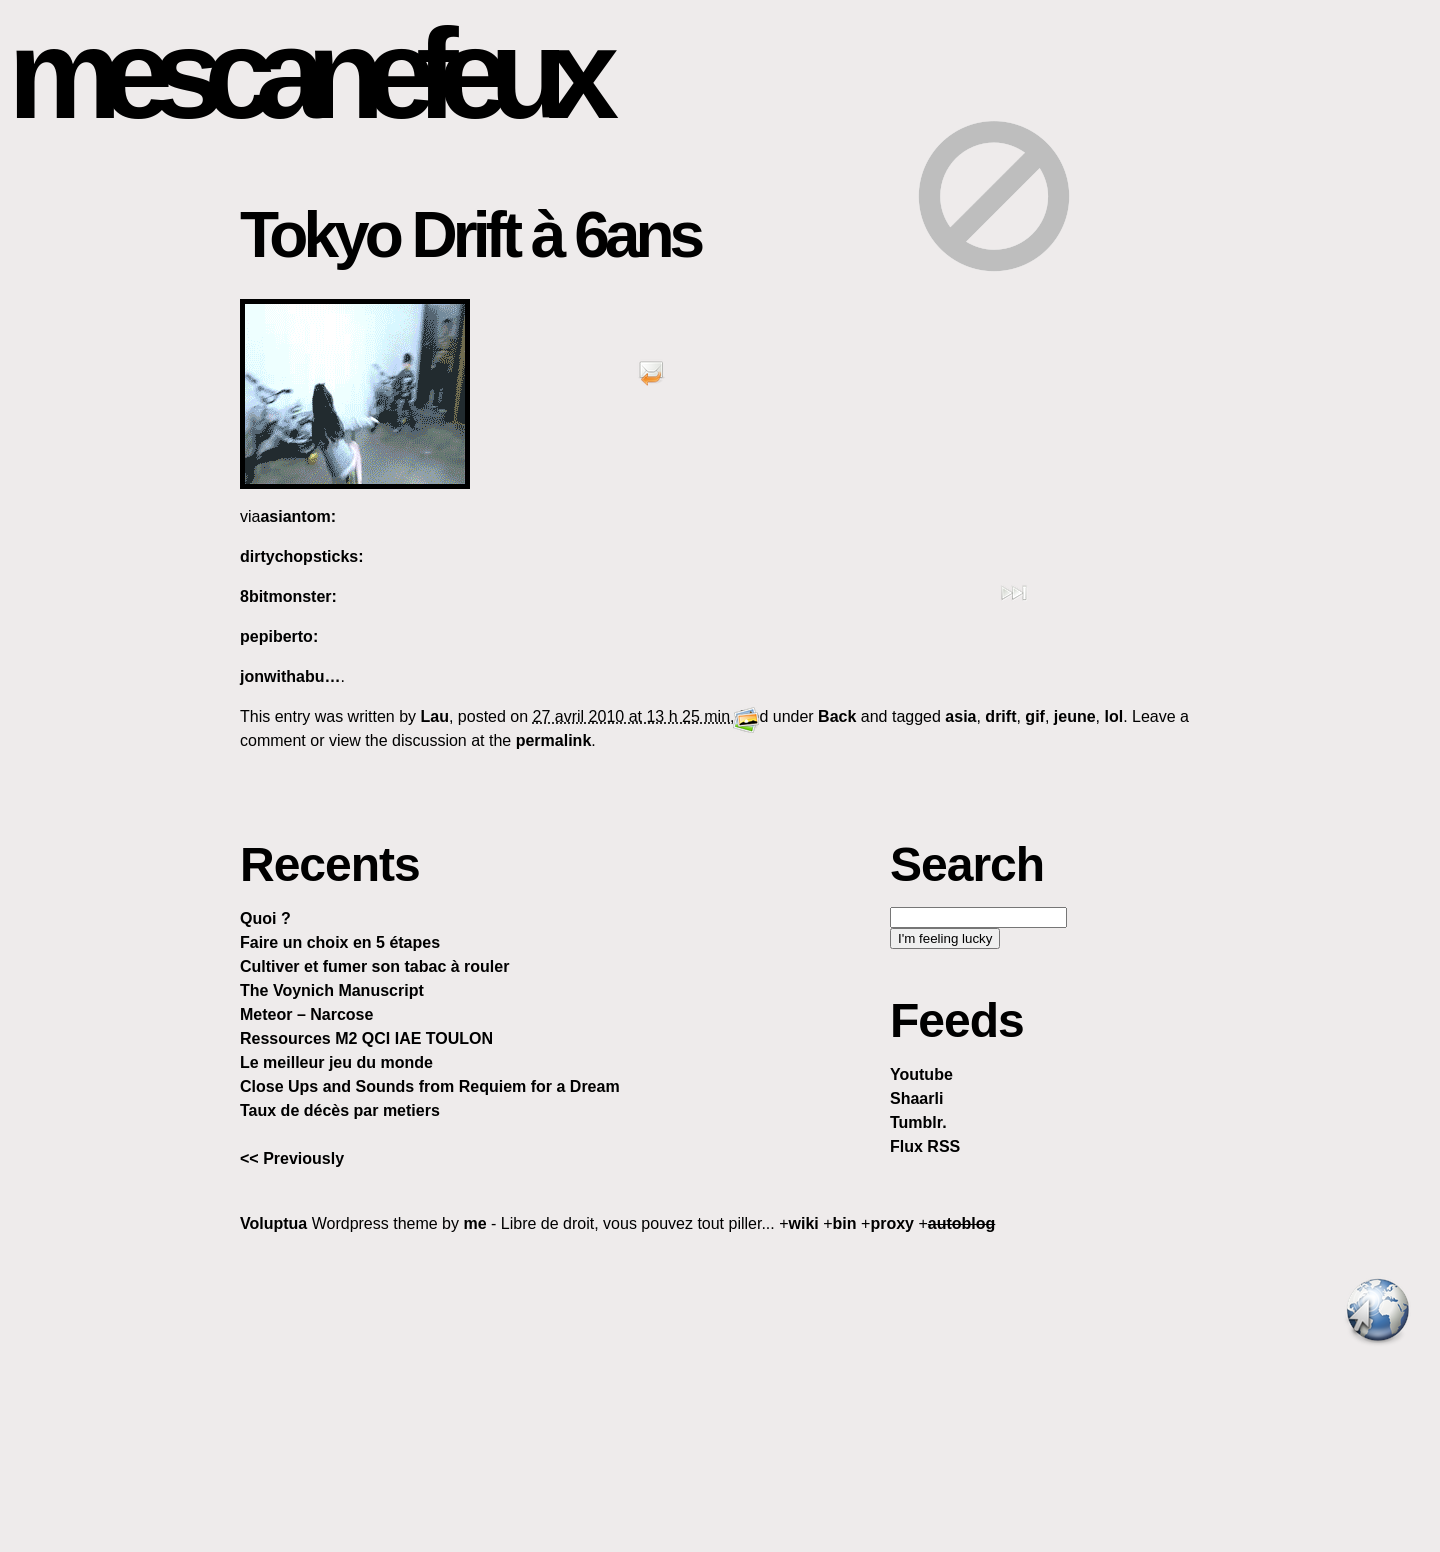 The image size is (1440, 1552). Describe the element at coordinates (746, 720) in the screenshot. I see `access your photo library` at that location.